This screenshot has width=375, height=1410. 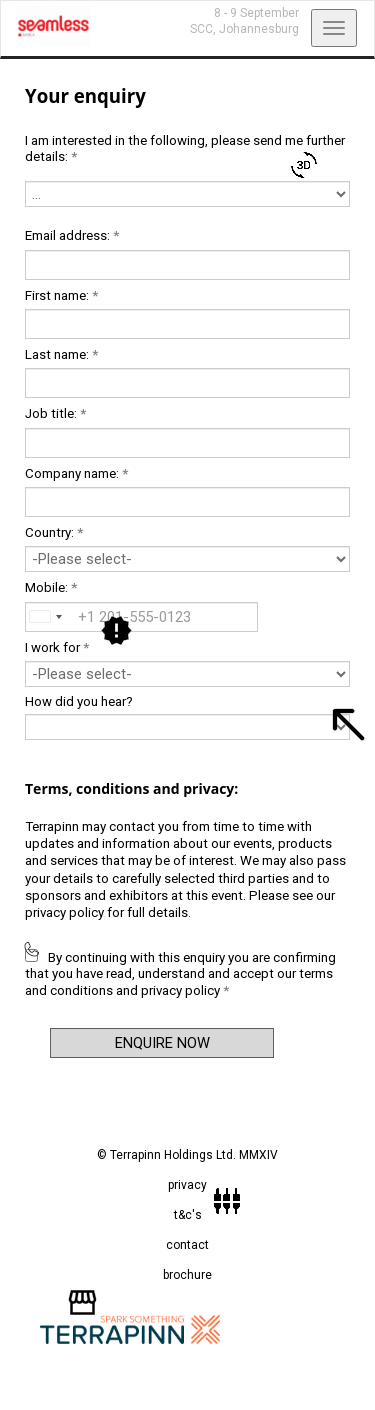 I want to click on make a phone call, so click(x=31, y=949).